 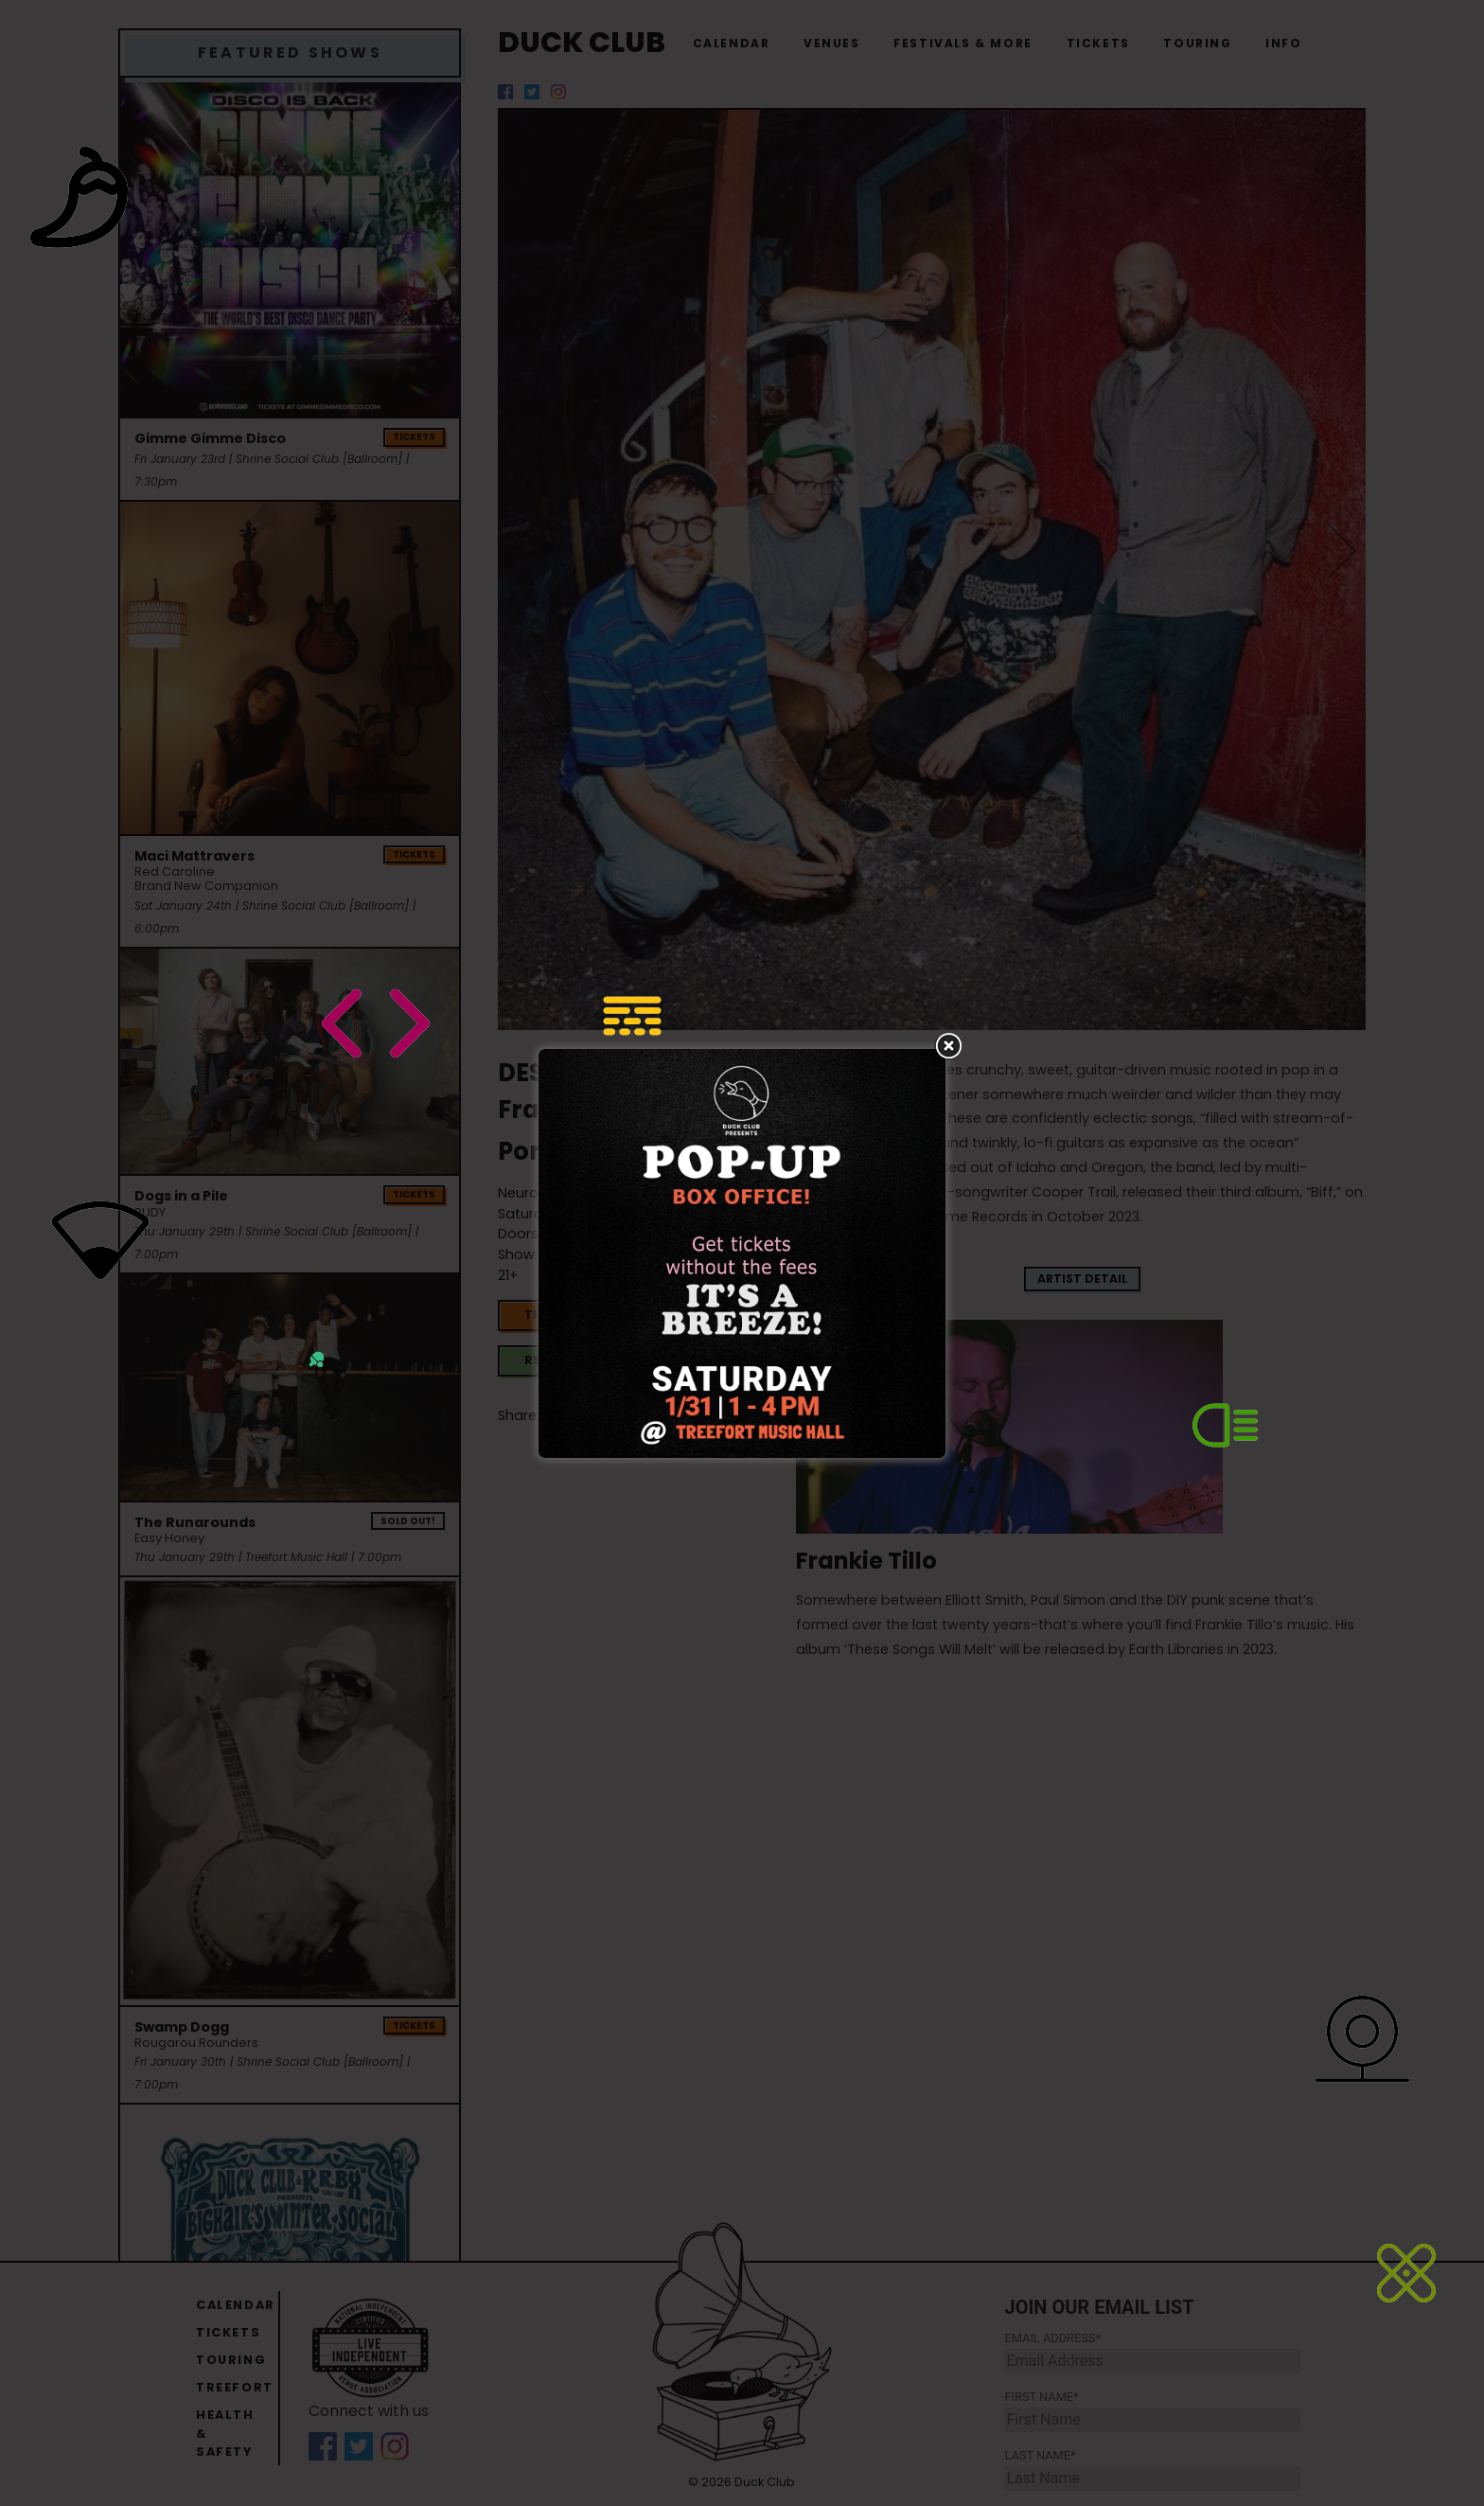 I want to click on enable webcam or video camera, so click(x=1362, y=2042).